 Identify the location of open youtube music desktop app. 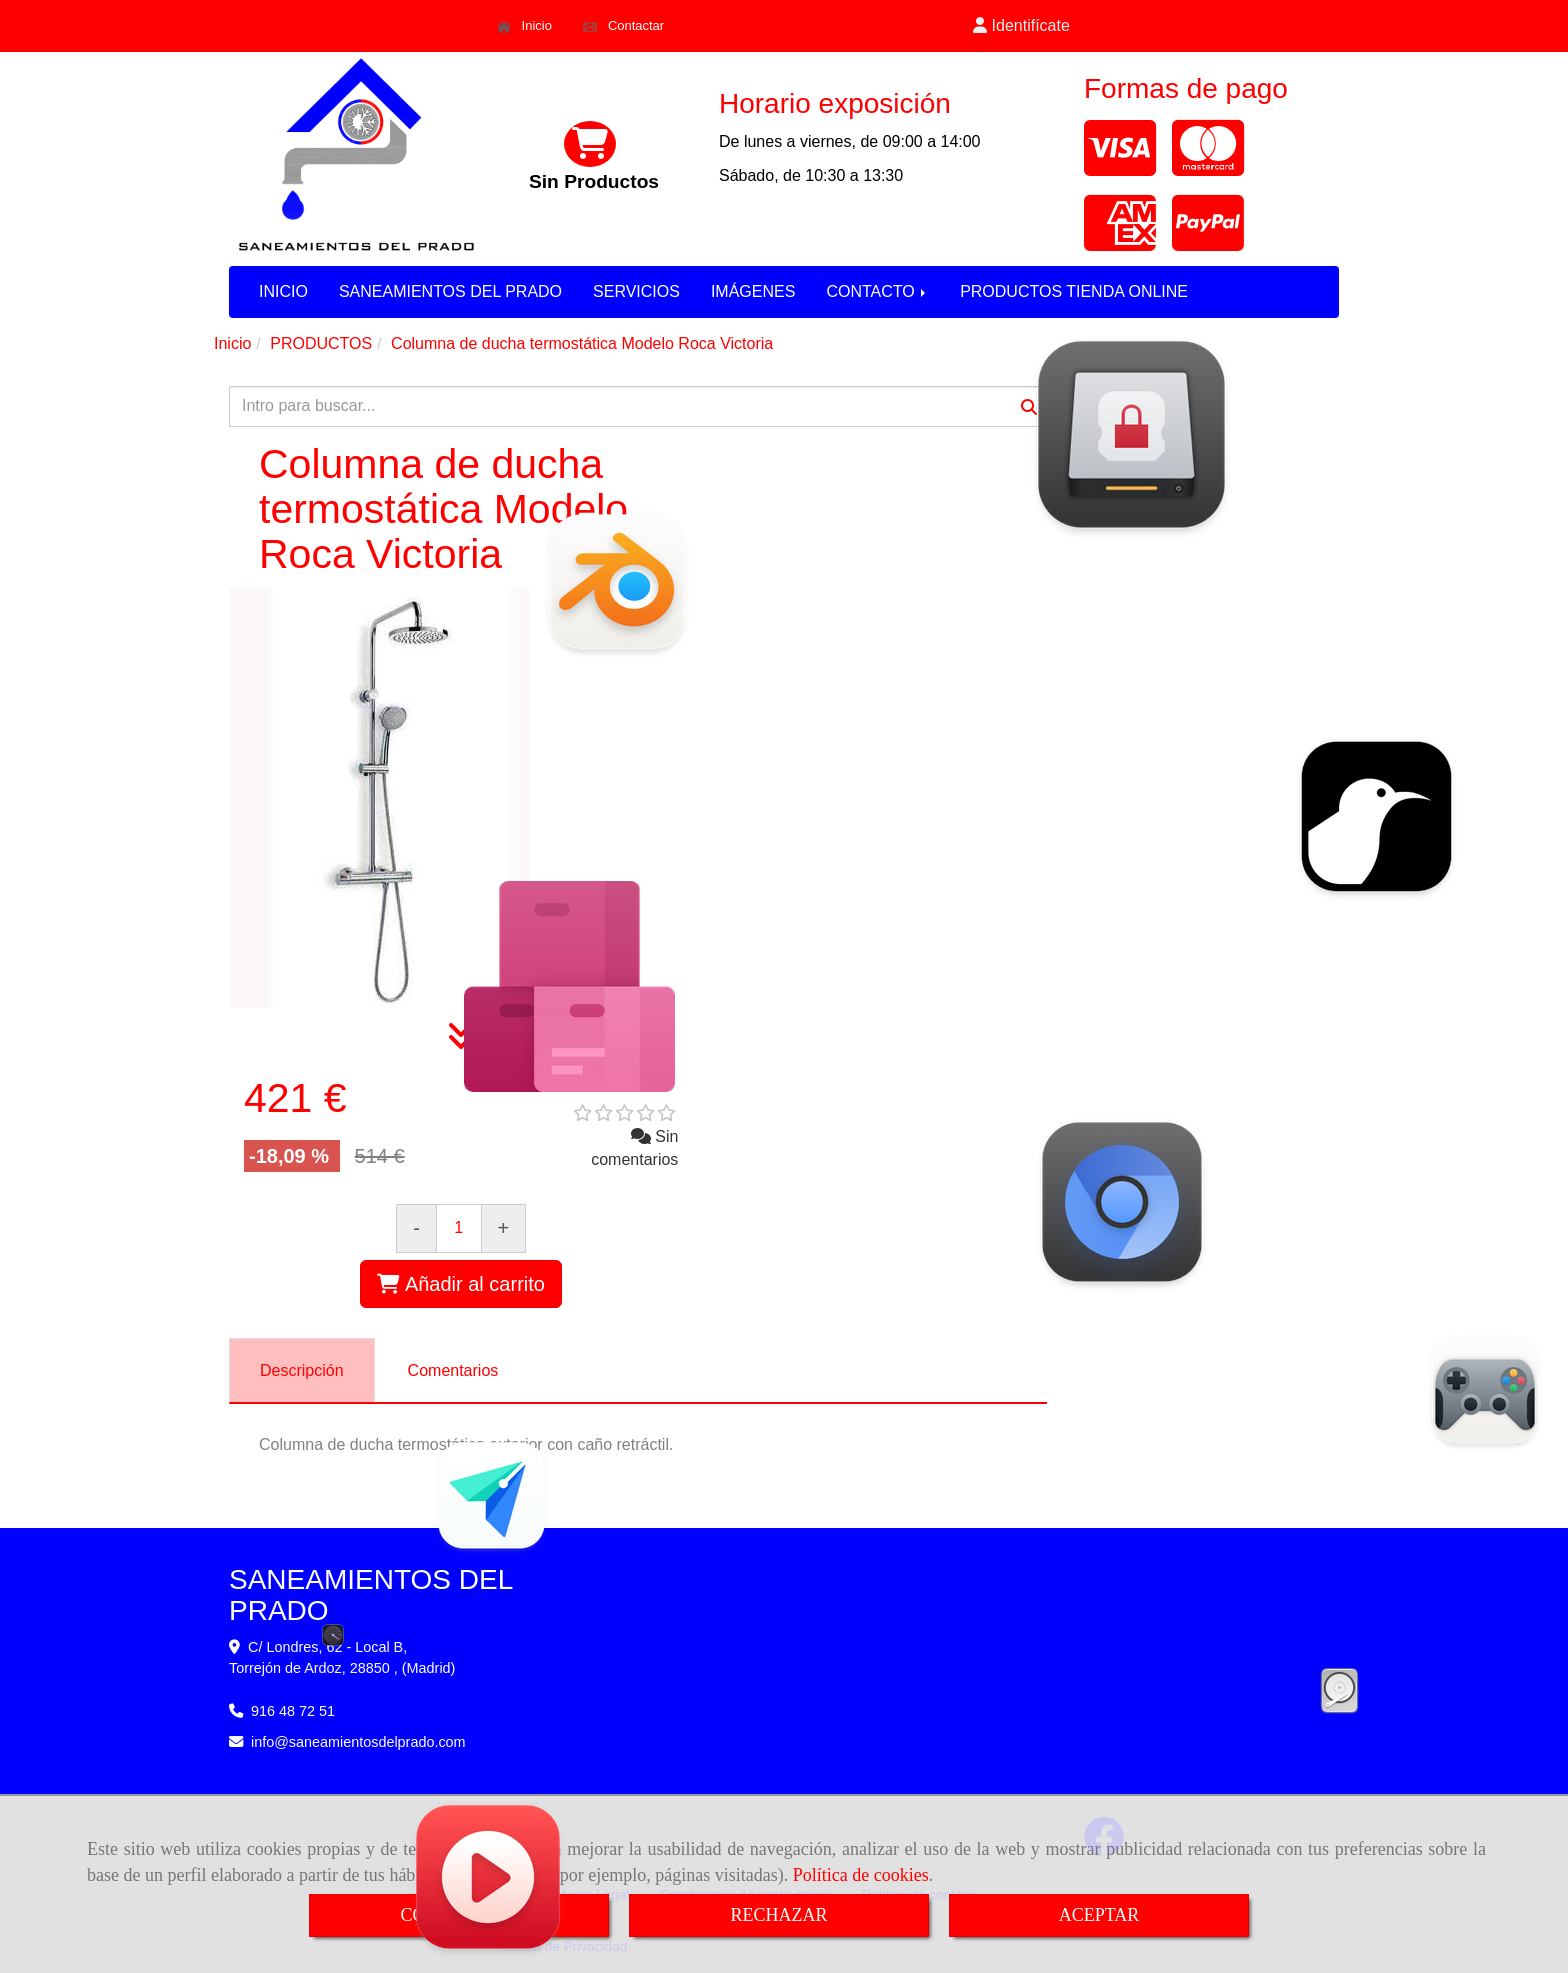
(488, 1877).